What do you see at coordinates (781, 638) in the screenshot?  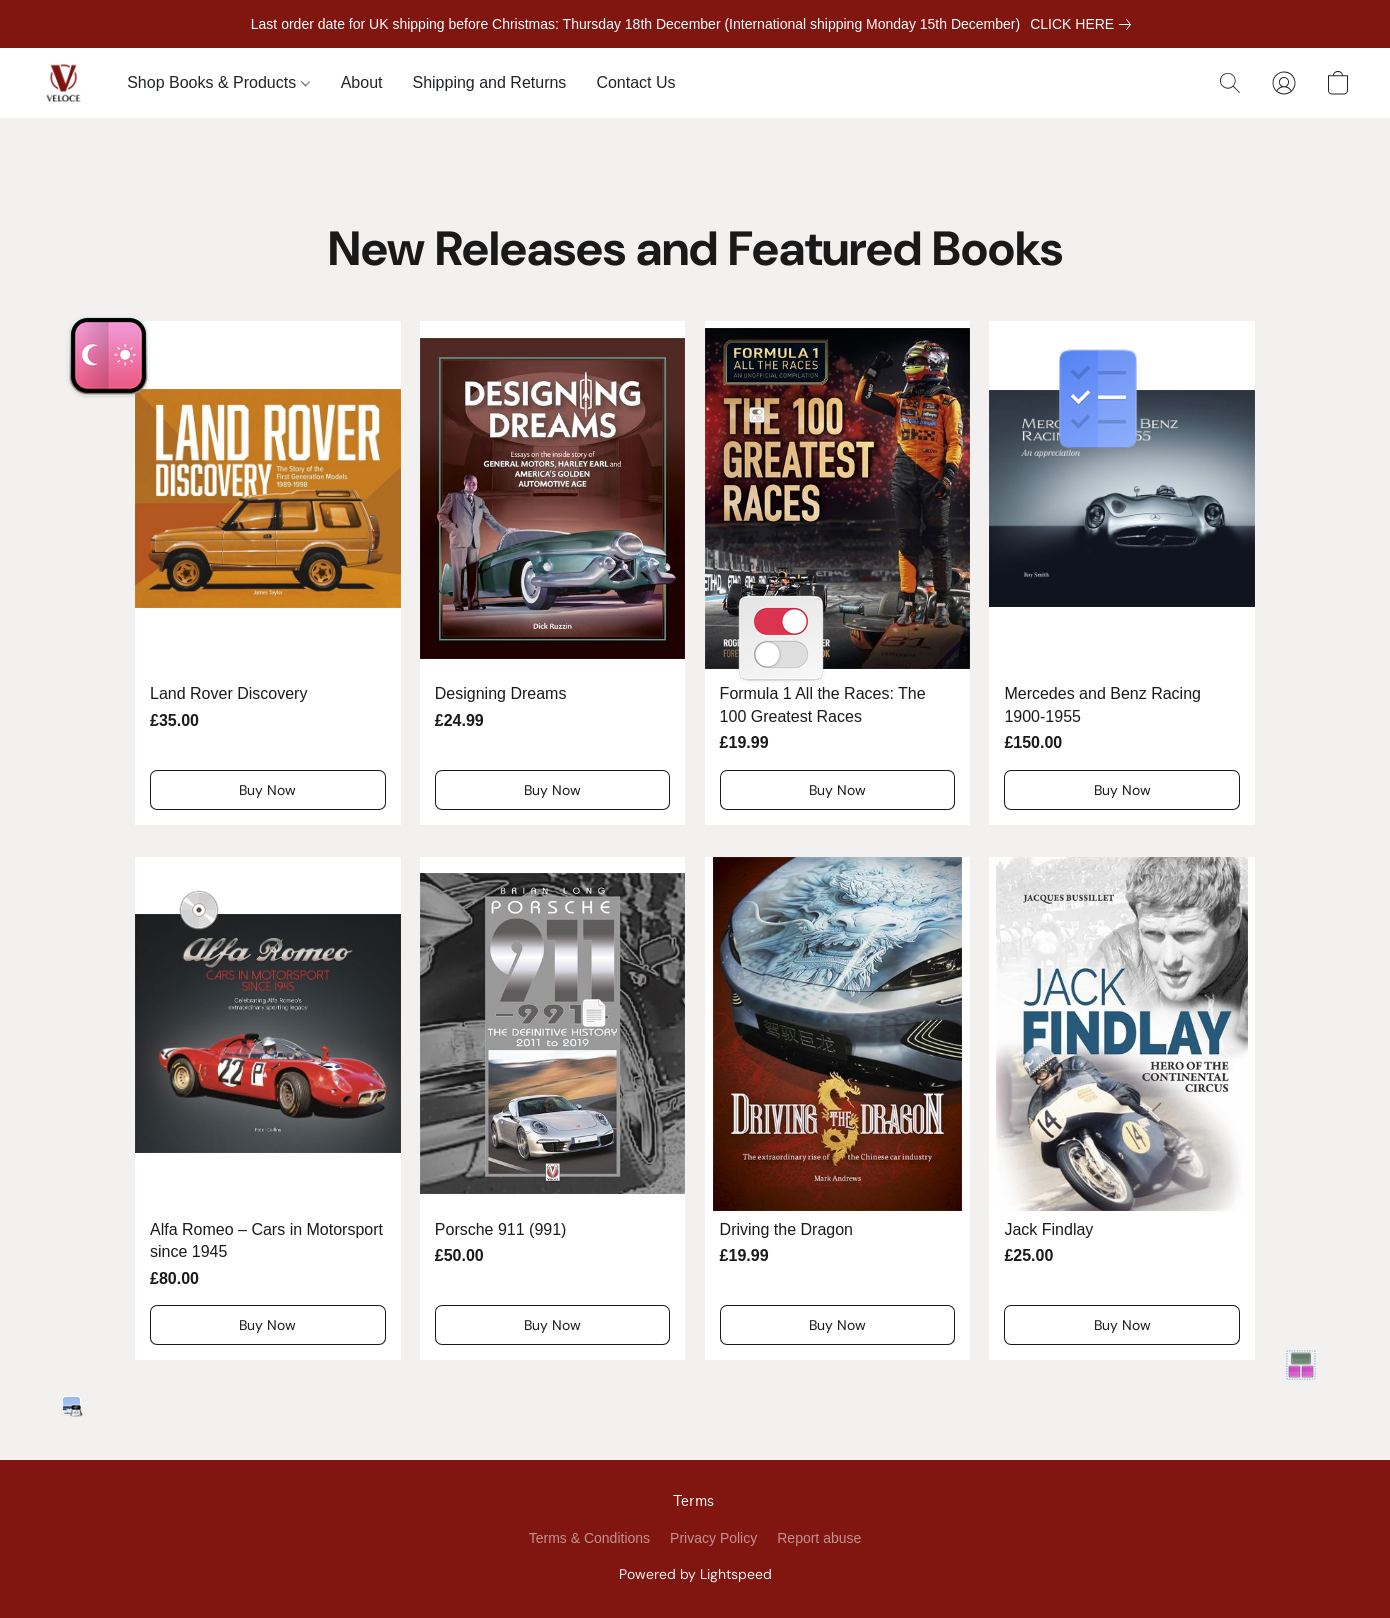 I see `open system tweaks or settings customization` at bounding box center [781, 638].